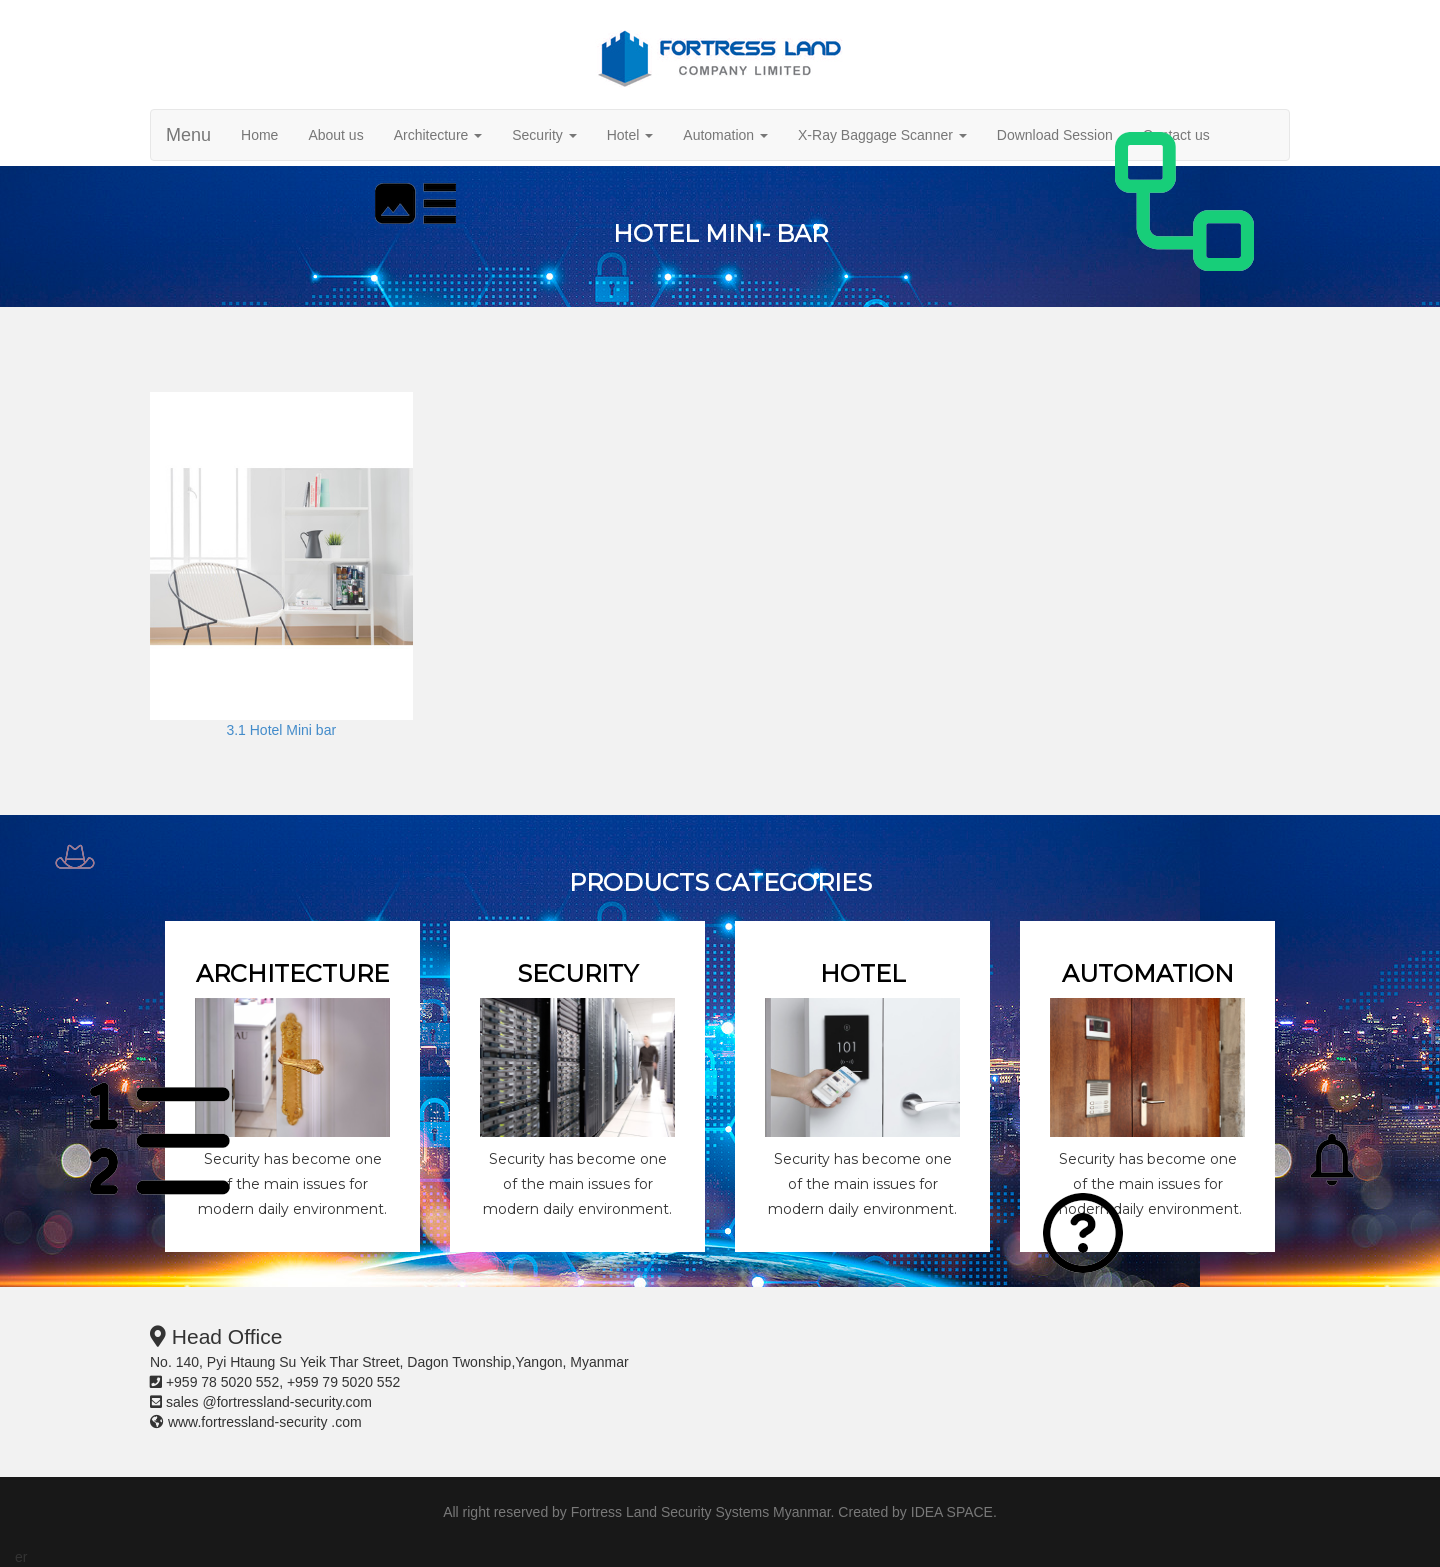  What do you see at coordinates (164, 1138) in the screenshot?
I see `create a numbered list` at bounding box center [164, 1138].